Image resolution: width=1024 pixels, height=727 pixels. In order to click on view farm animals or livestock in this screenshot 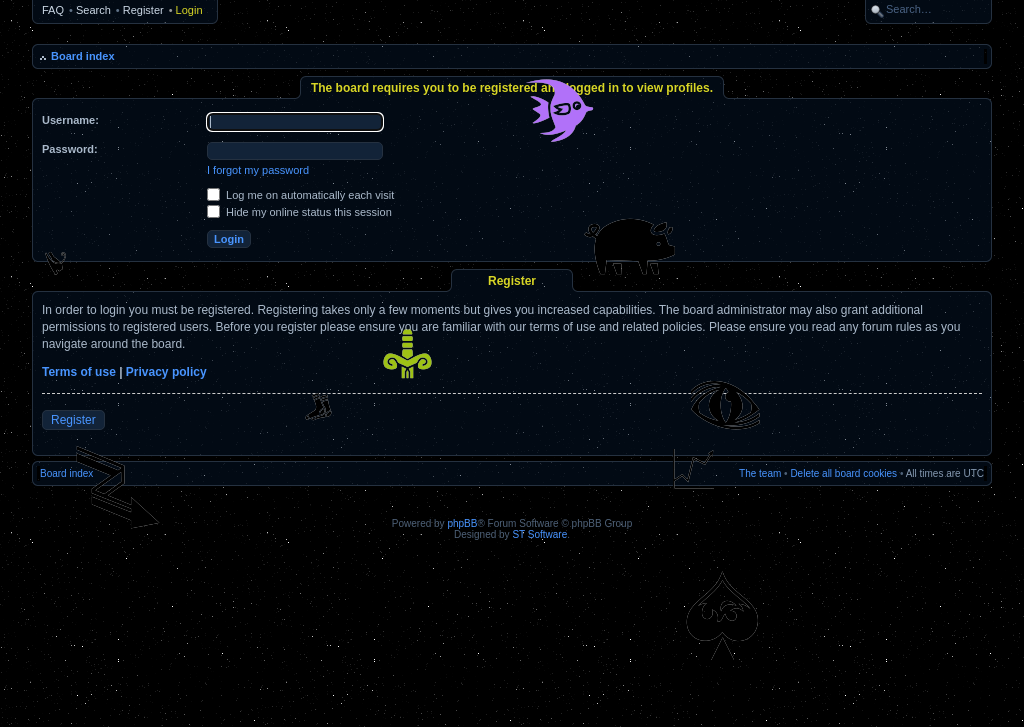, I will do `click(629, 246)`.